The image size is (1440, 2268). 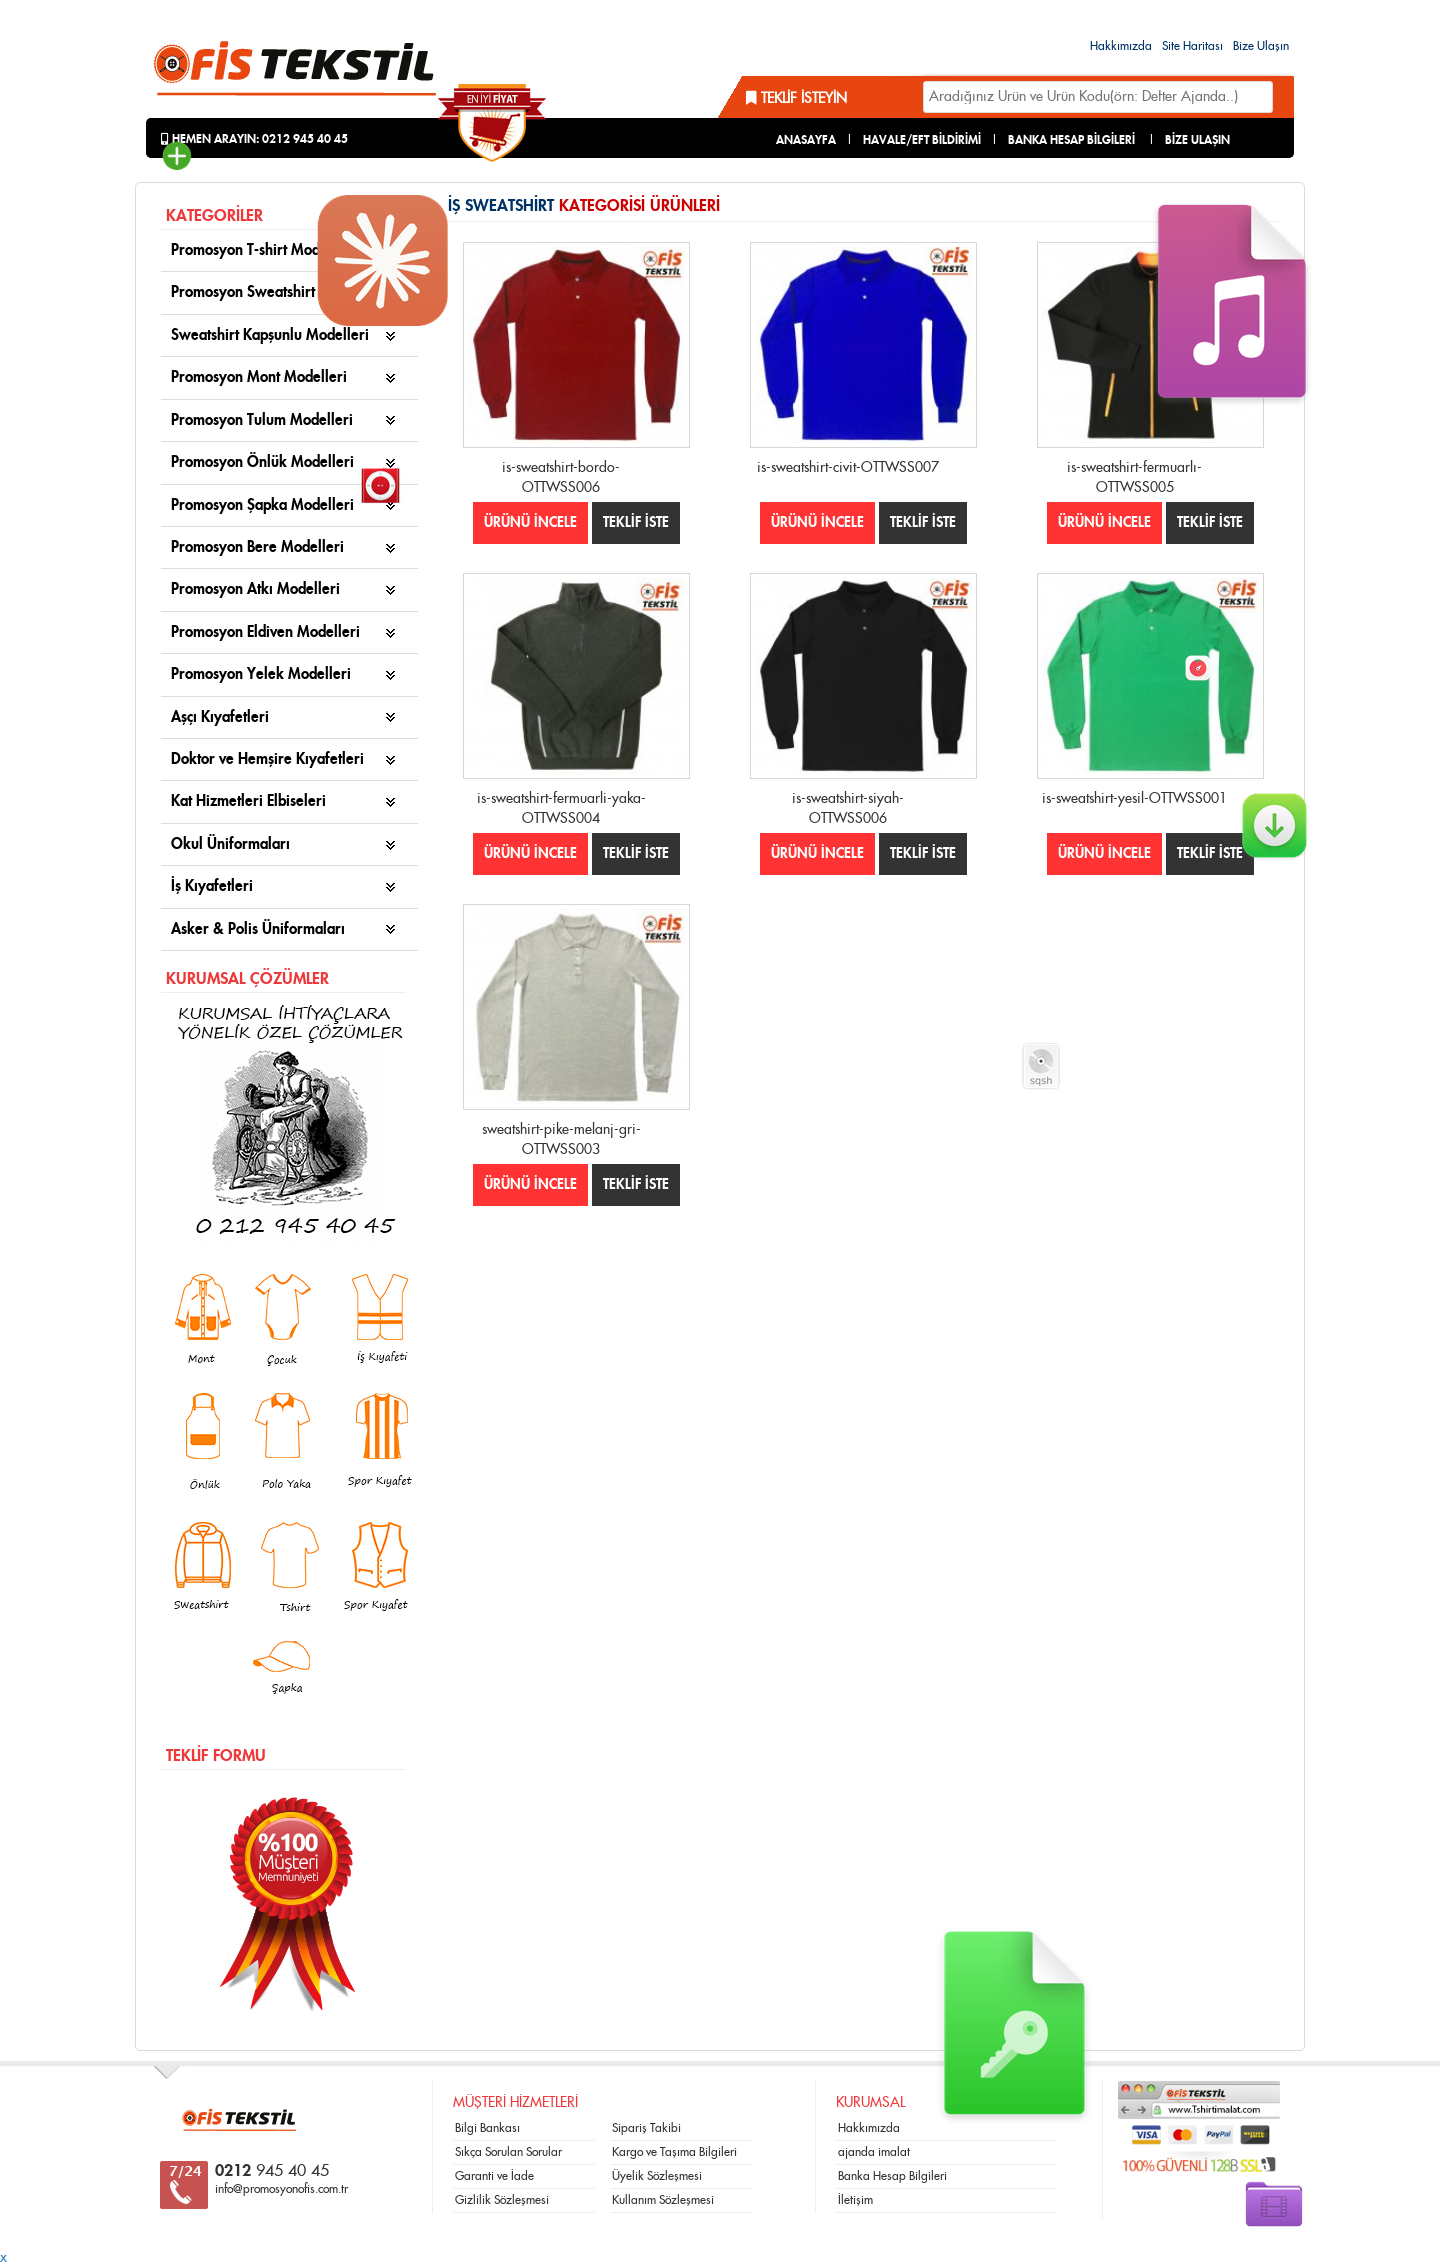 What do you see at coordinates (1041, 1066) in the screenshot?
I see `a squashfs compressed filesystem archive file` at bounding box center [1041, 1066].